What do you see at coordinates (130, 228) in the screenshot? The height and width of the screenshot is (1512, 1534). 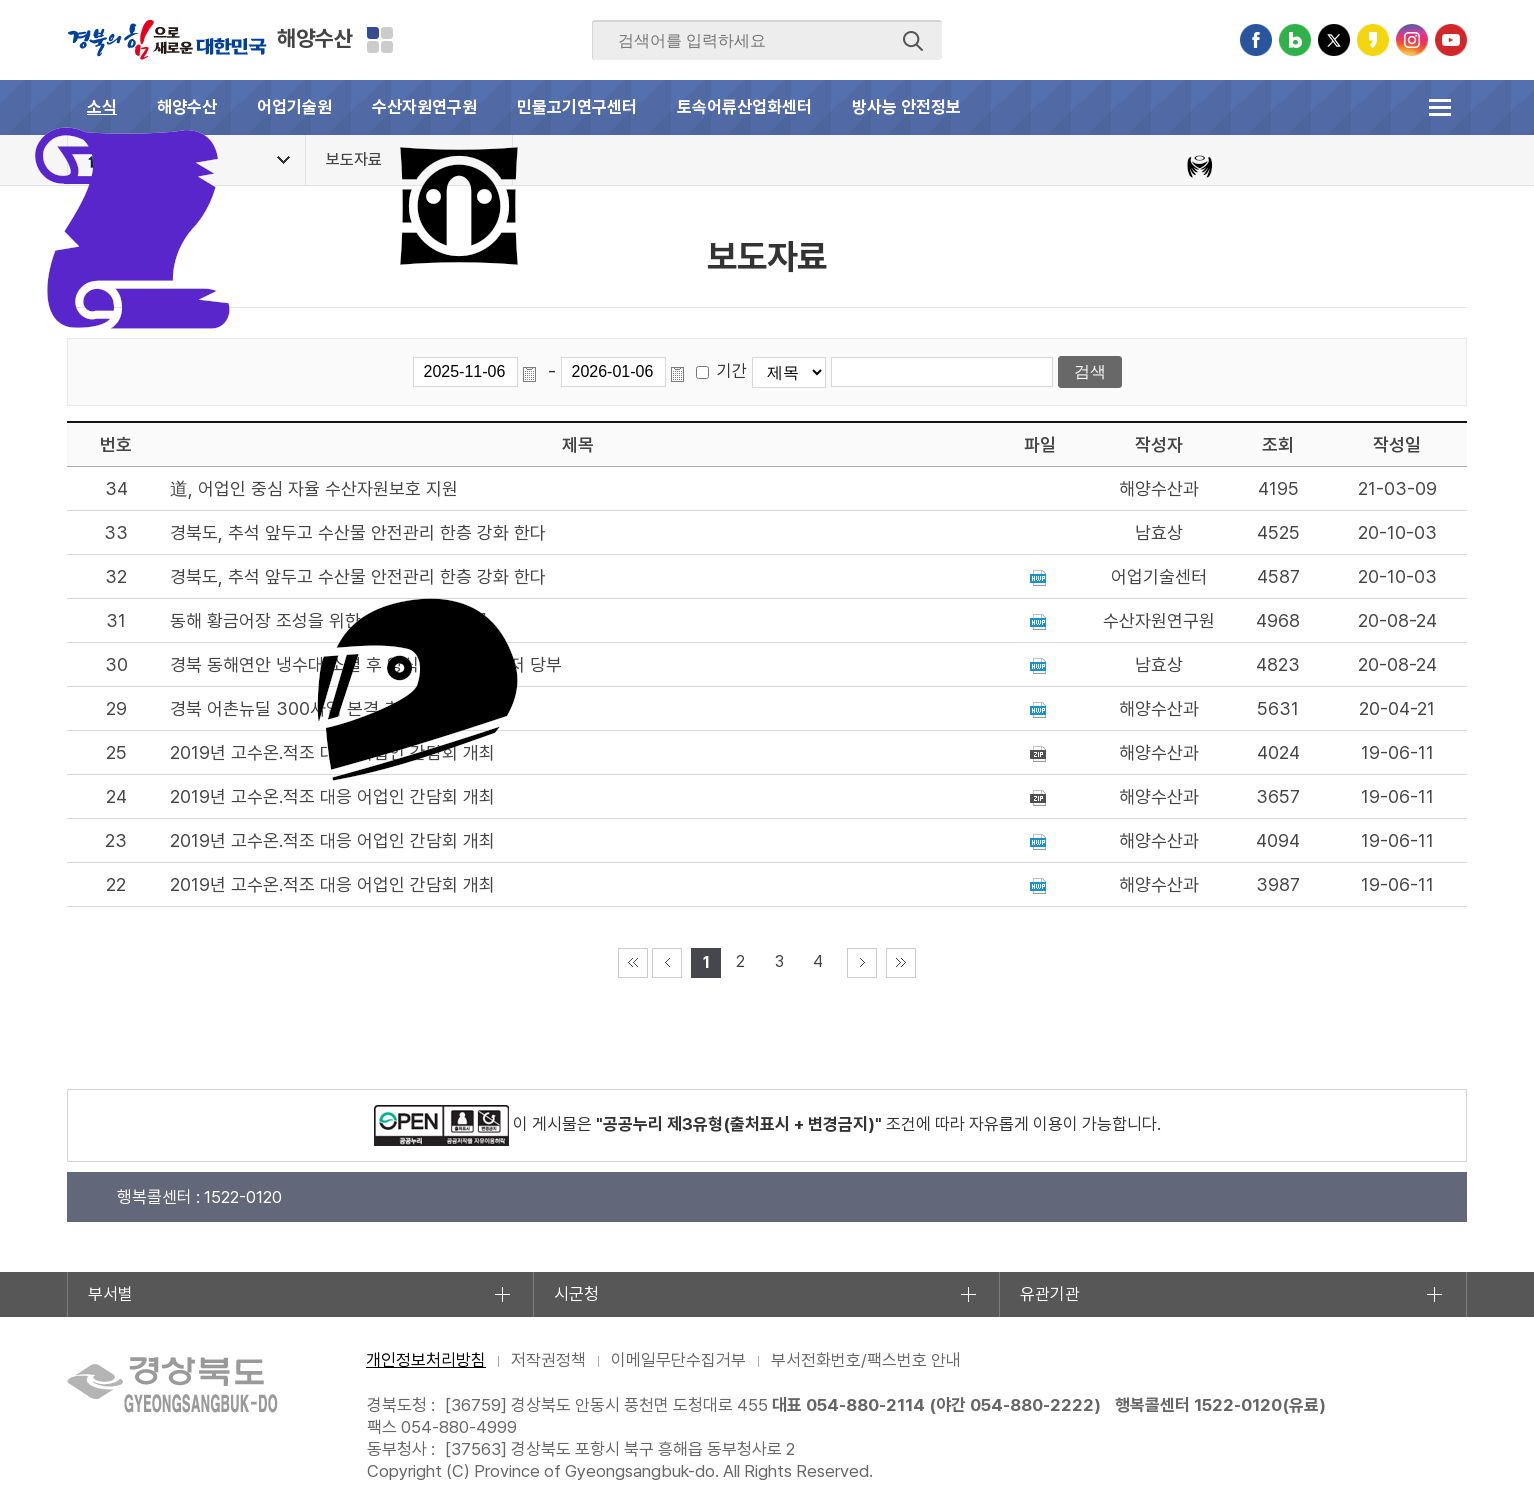 I see `view quest details or storyline` at bounding box center [130, 228].